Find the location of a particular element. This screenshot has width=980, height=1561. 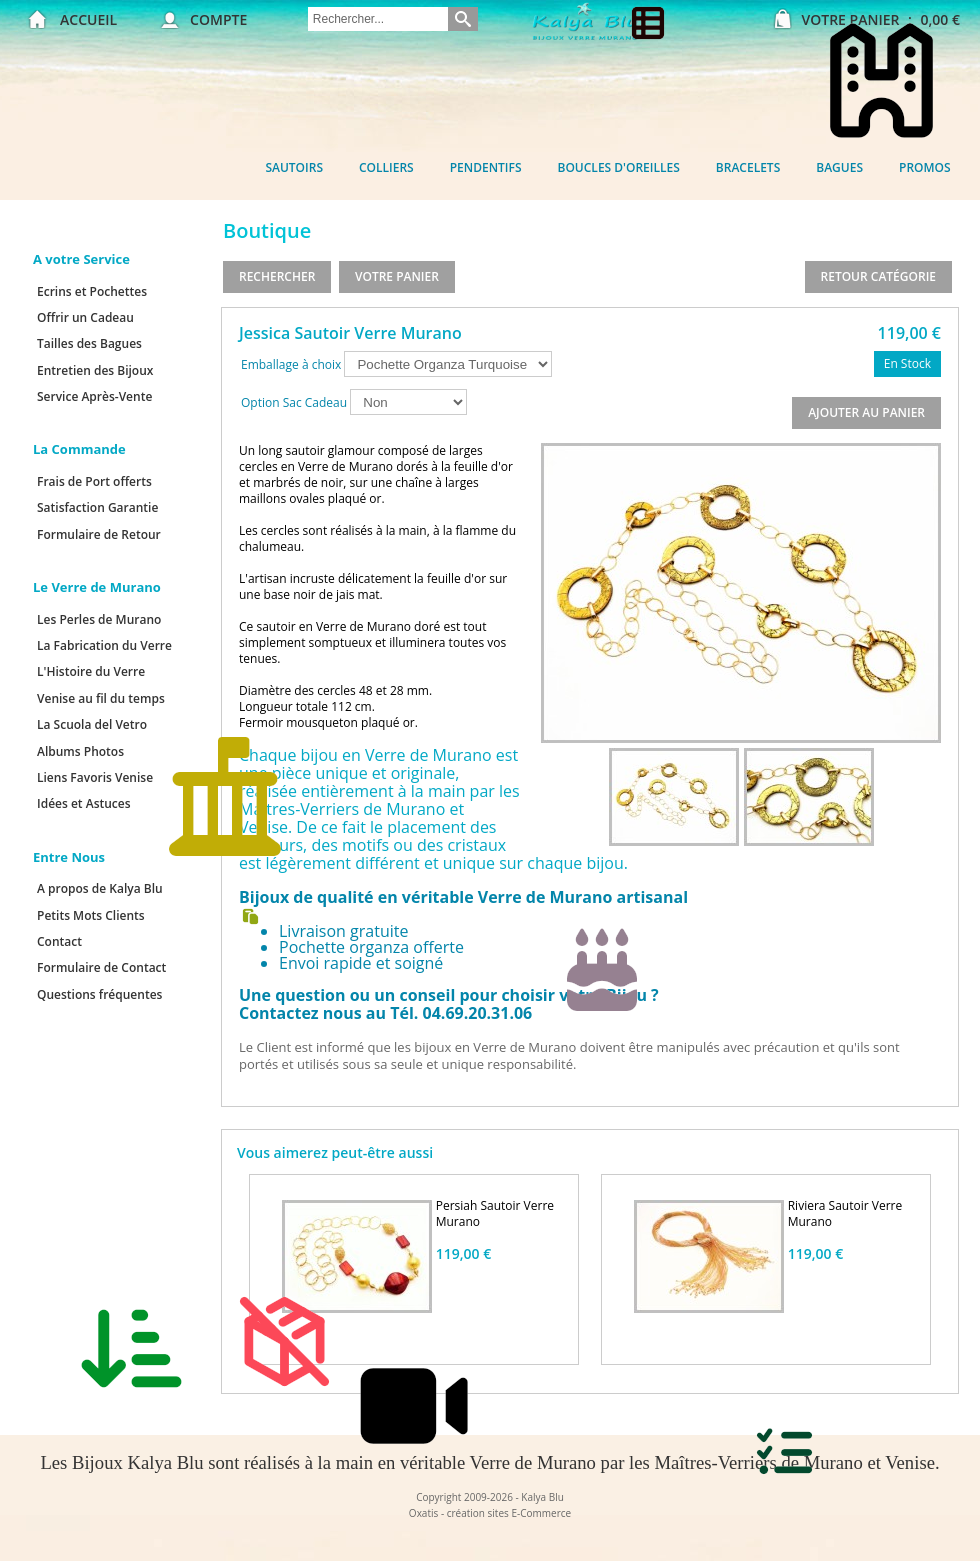

view birthday or celebration events is located at coordinates (602, 971).